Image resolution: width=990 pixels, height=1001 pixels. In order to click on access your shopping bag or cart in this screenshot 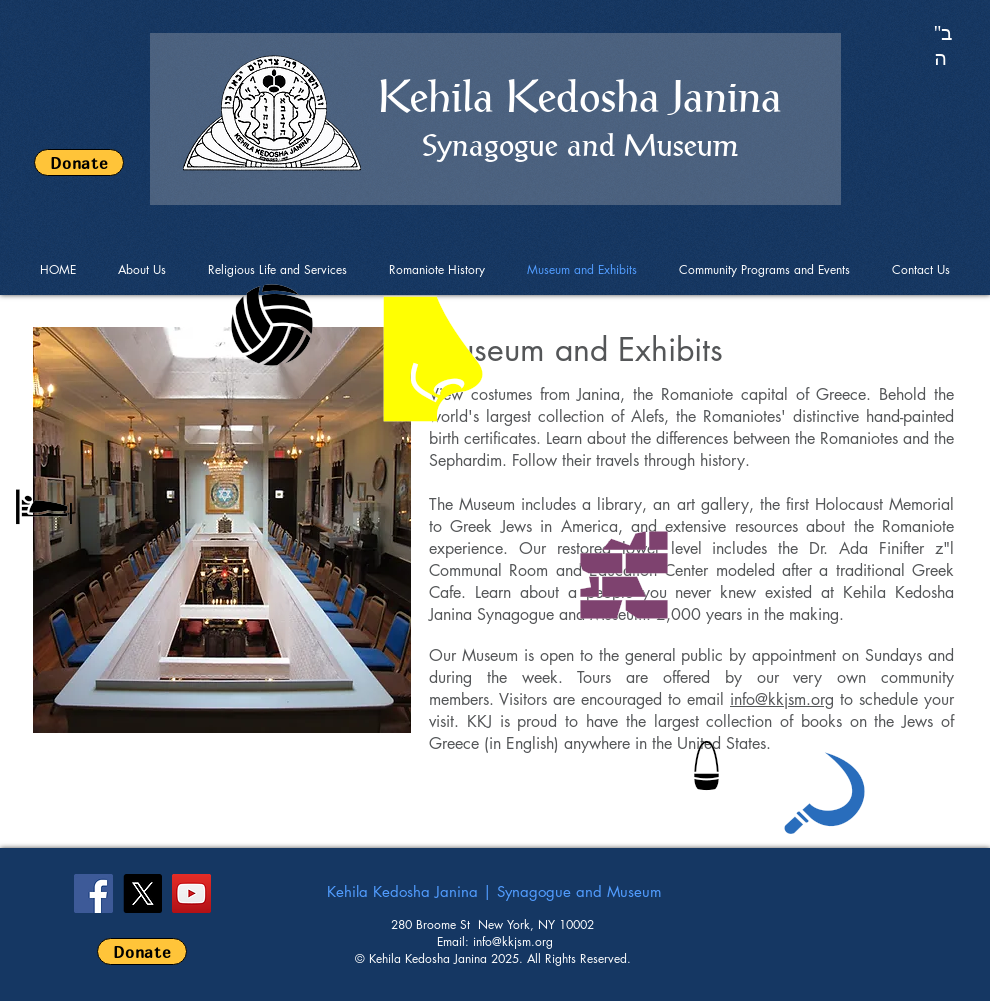, I will do `click(706, 765)`.